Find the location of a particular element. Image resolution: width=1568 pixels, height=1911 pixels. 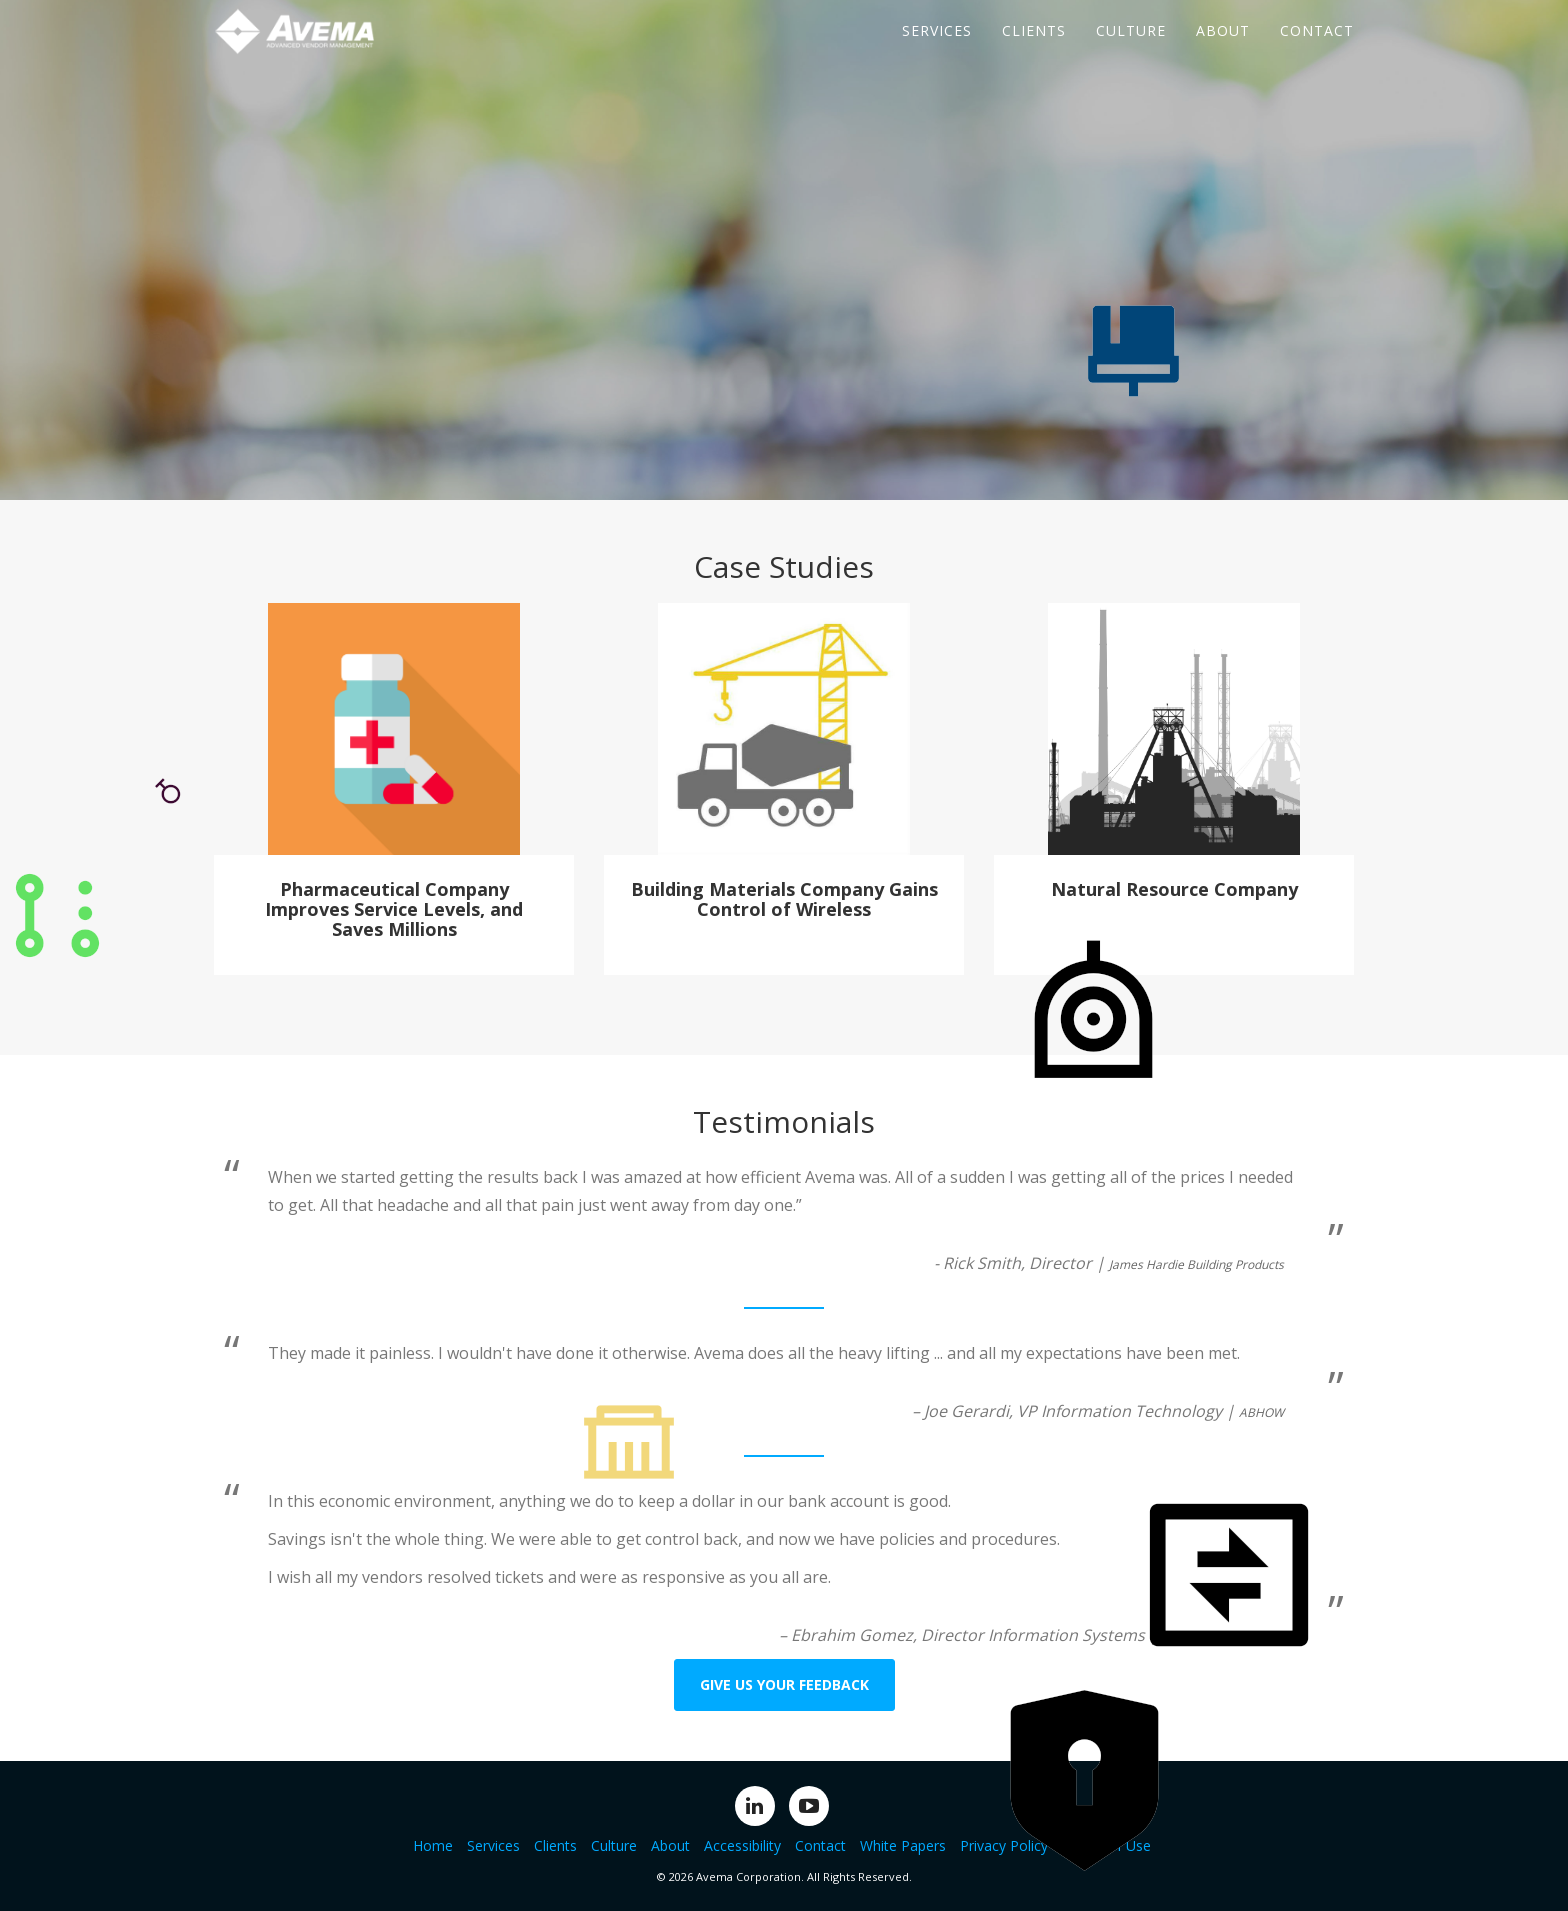

access brush or painting tools is located at coordinates (1133, 346).